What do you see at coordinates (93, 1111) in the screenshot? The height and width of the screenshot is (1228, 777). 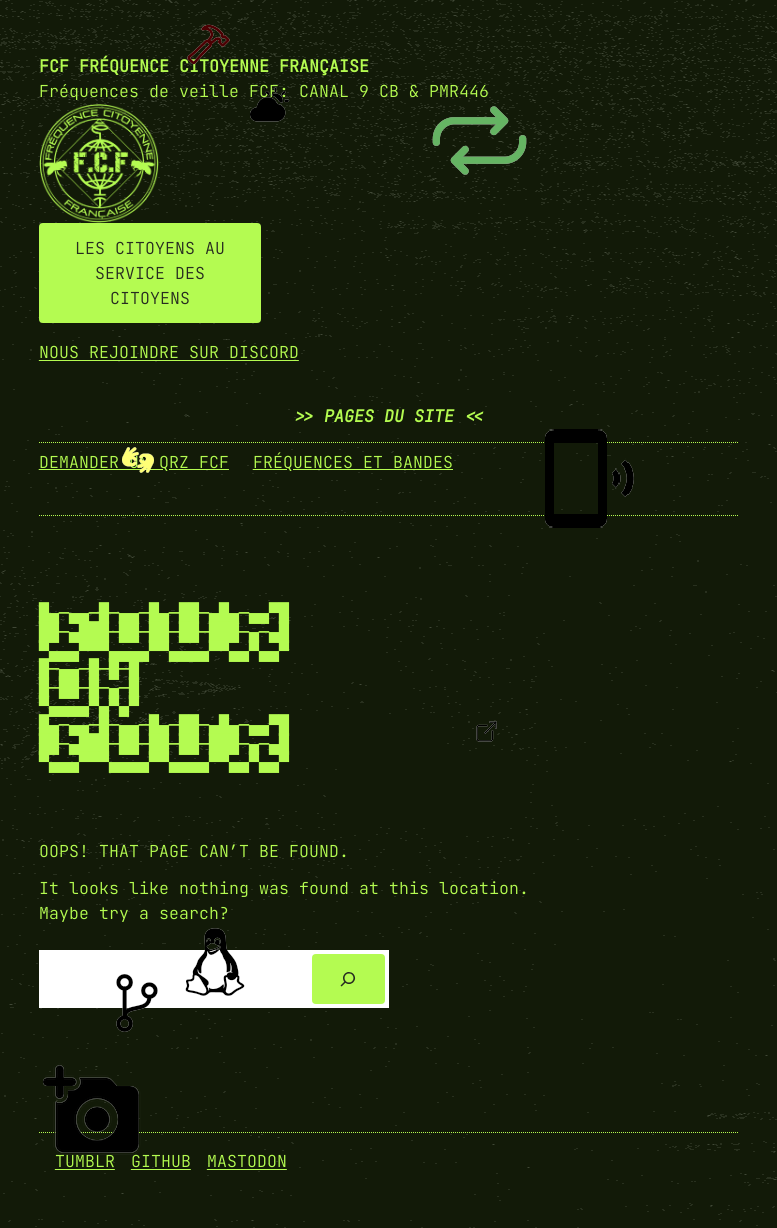 I see `add a new photo` at bounding box center [93, 1111].